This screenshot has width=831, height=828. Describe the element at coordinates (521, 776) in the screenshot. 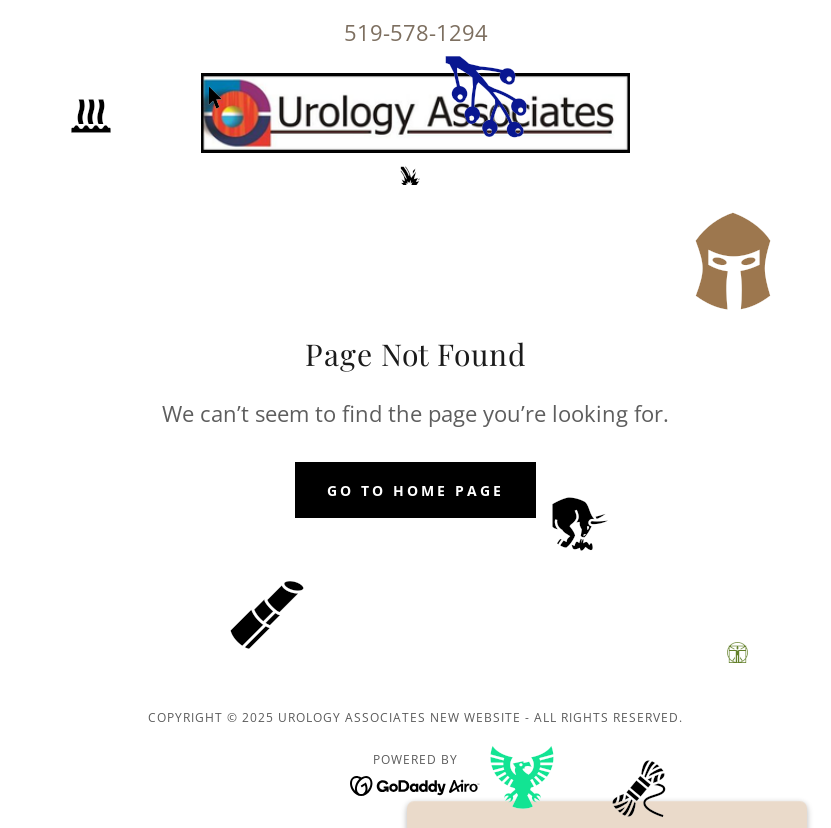

I see `represents a guild, clan, or faction emblem` at that location.